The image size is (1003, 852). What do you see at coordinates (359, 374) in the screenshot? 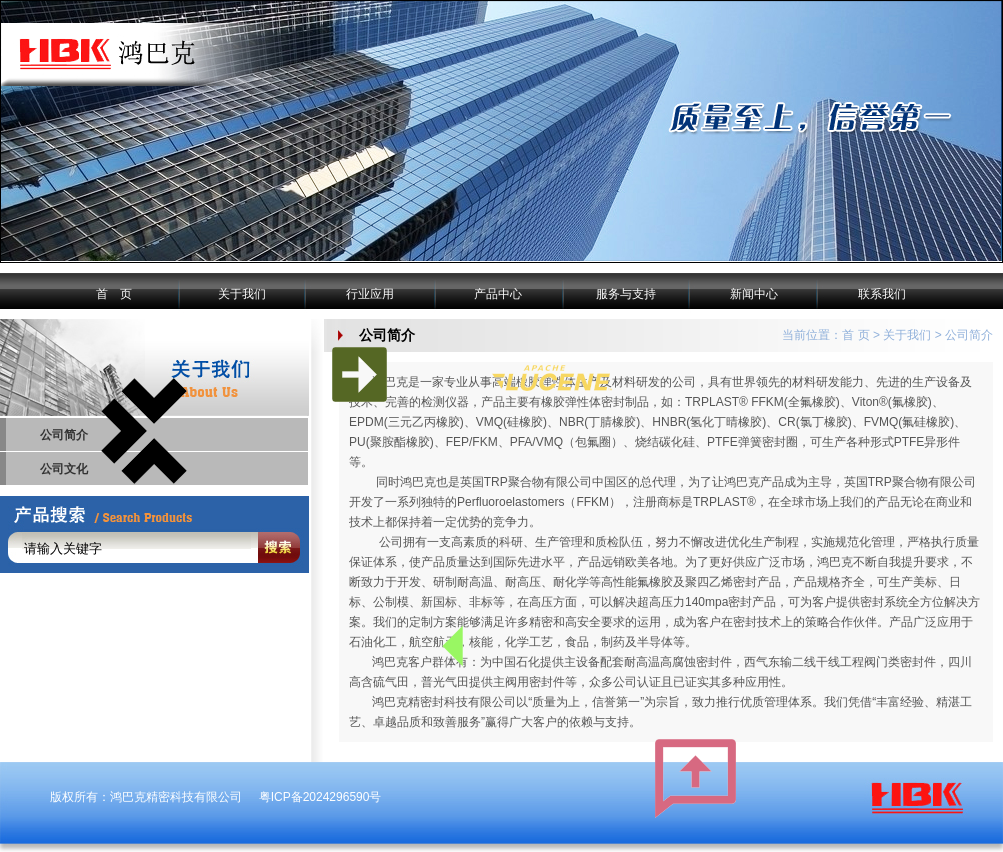
I see `proceed to the next step` at bounding box center [359, 374].